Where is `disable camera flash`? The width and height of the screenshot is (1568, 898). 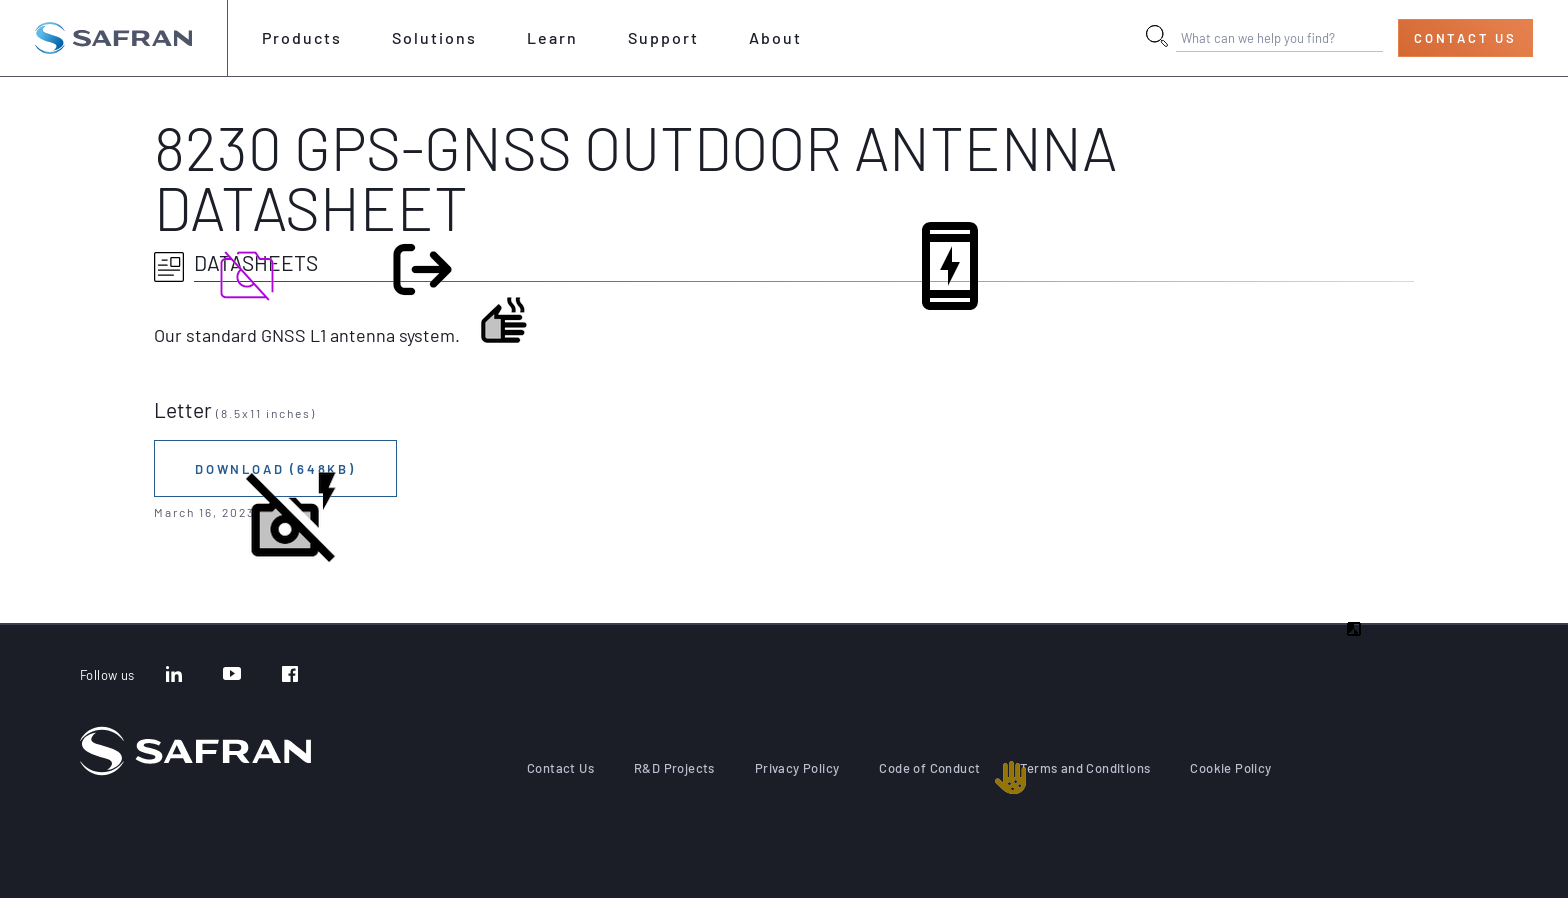
disable camera flash is located at coordinates (293, 514).